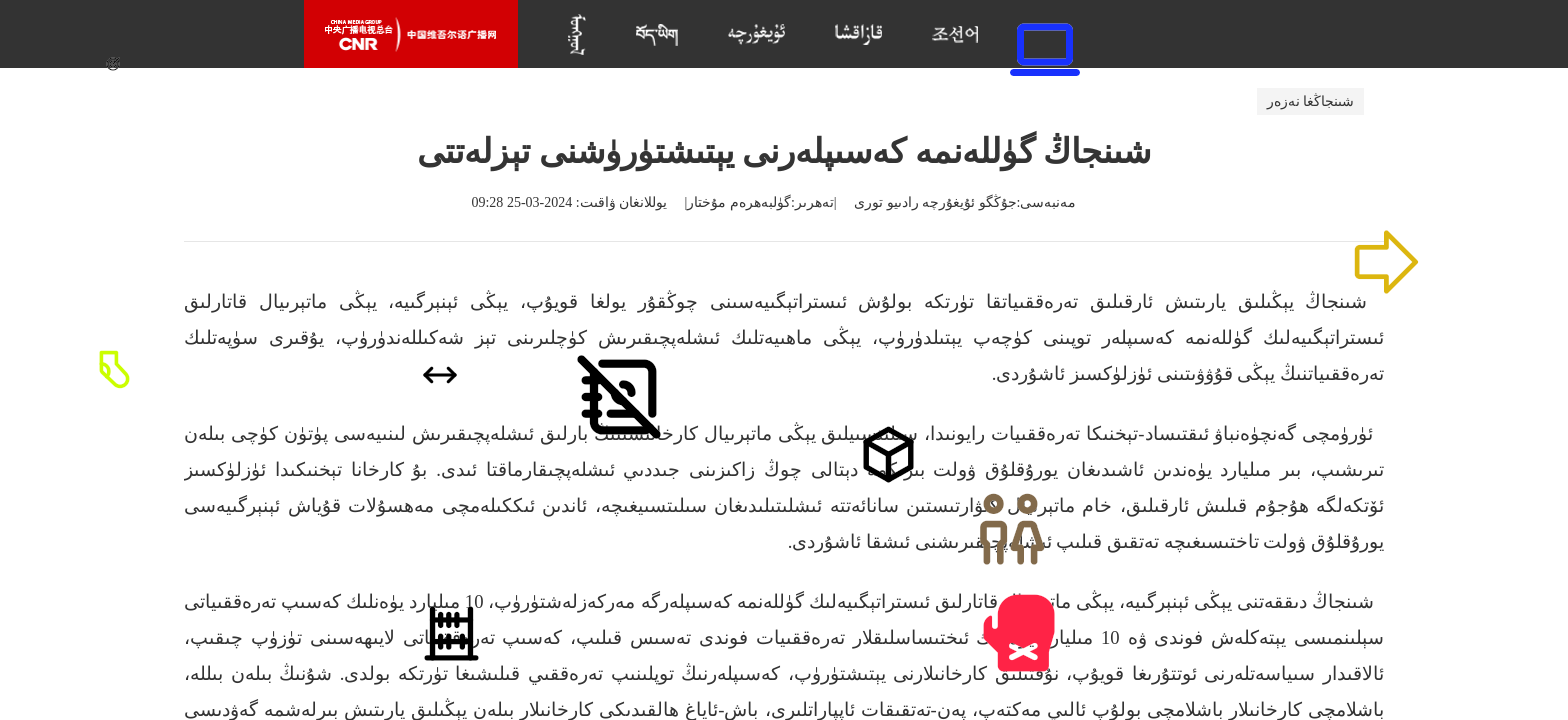 This screenshot has height=720, width=1568. I want to click on view package or shipment details, so click(888, 454).